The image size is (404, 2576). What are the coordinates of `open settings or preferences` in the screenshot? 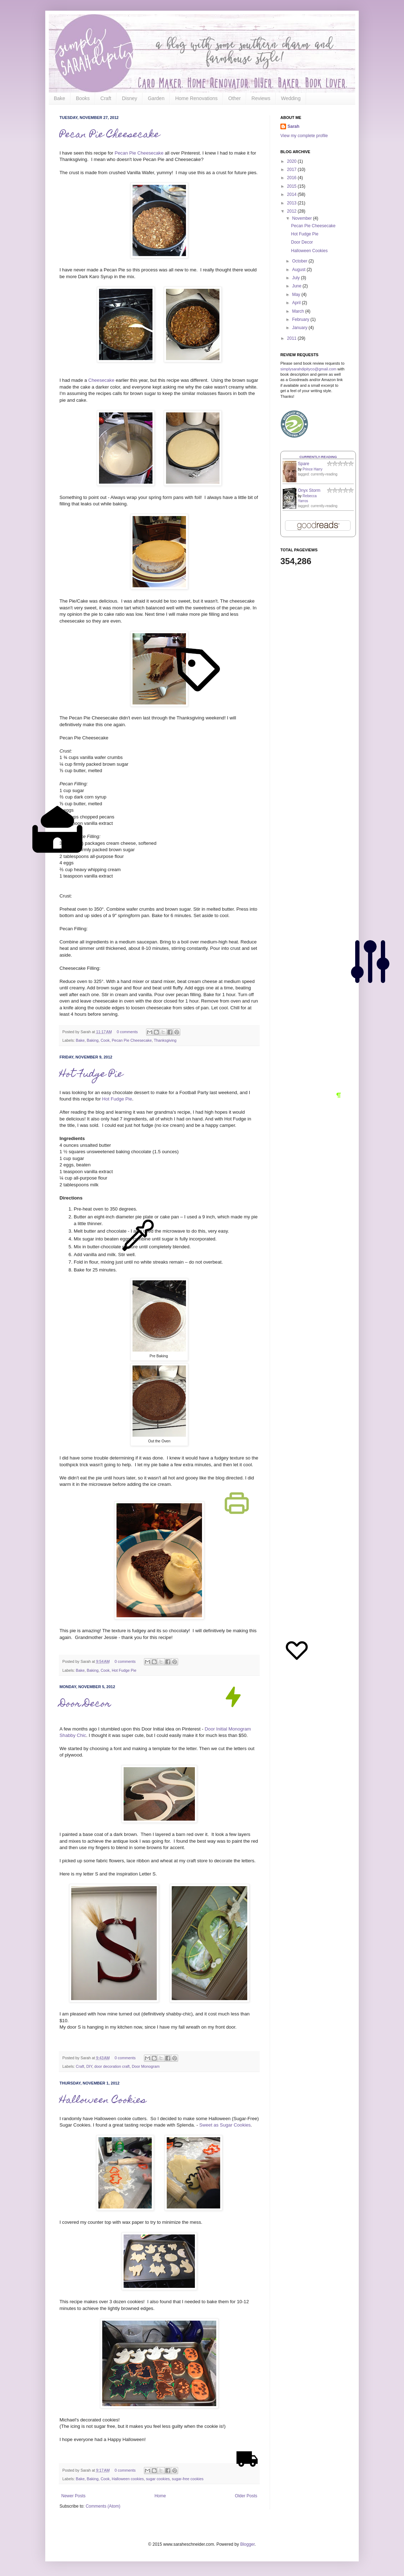 It's located at (370, 962).